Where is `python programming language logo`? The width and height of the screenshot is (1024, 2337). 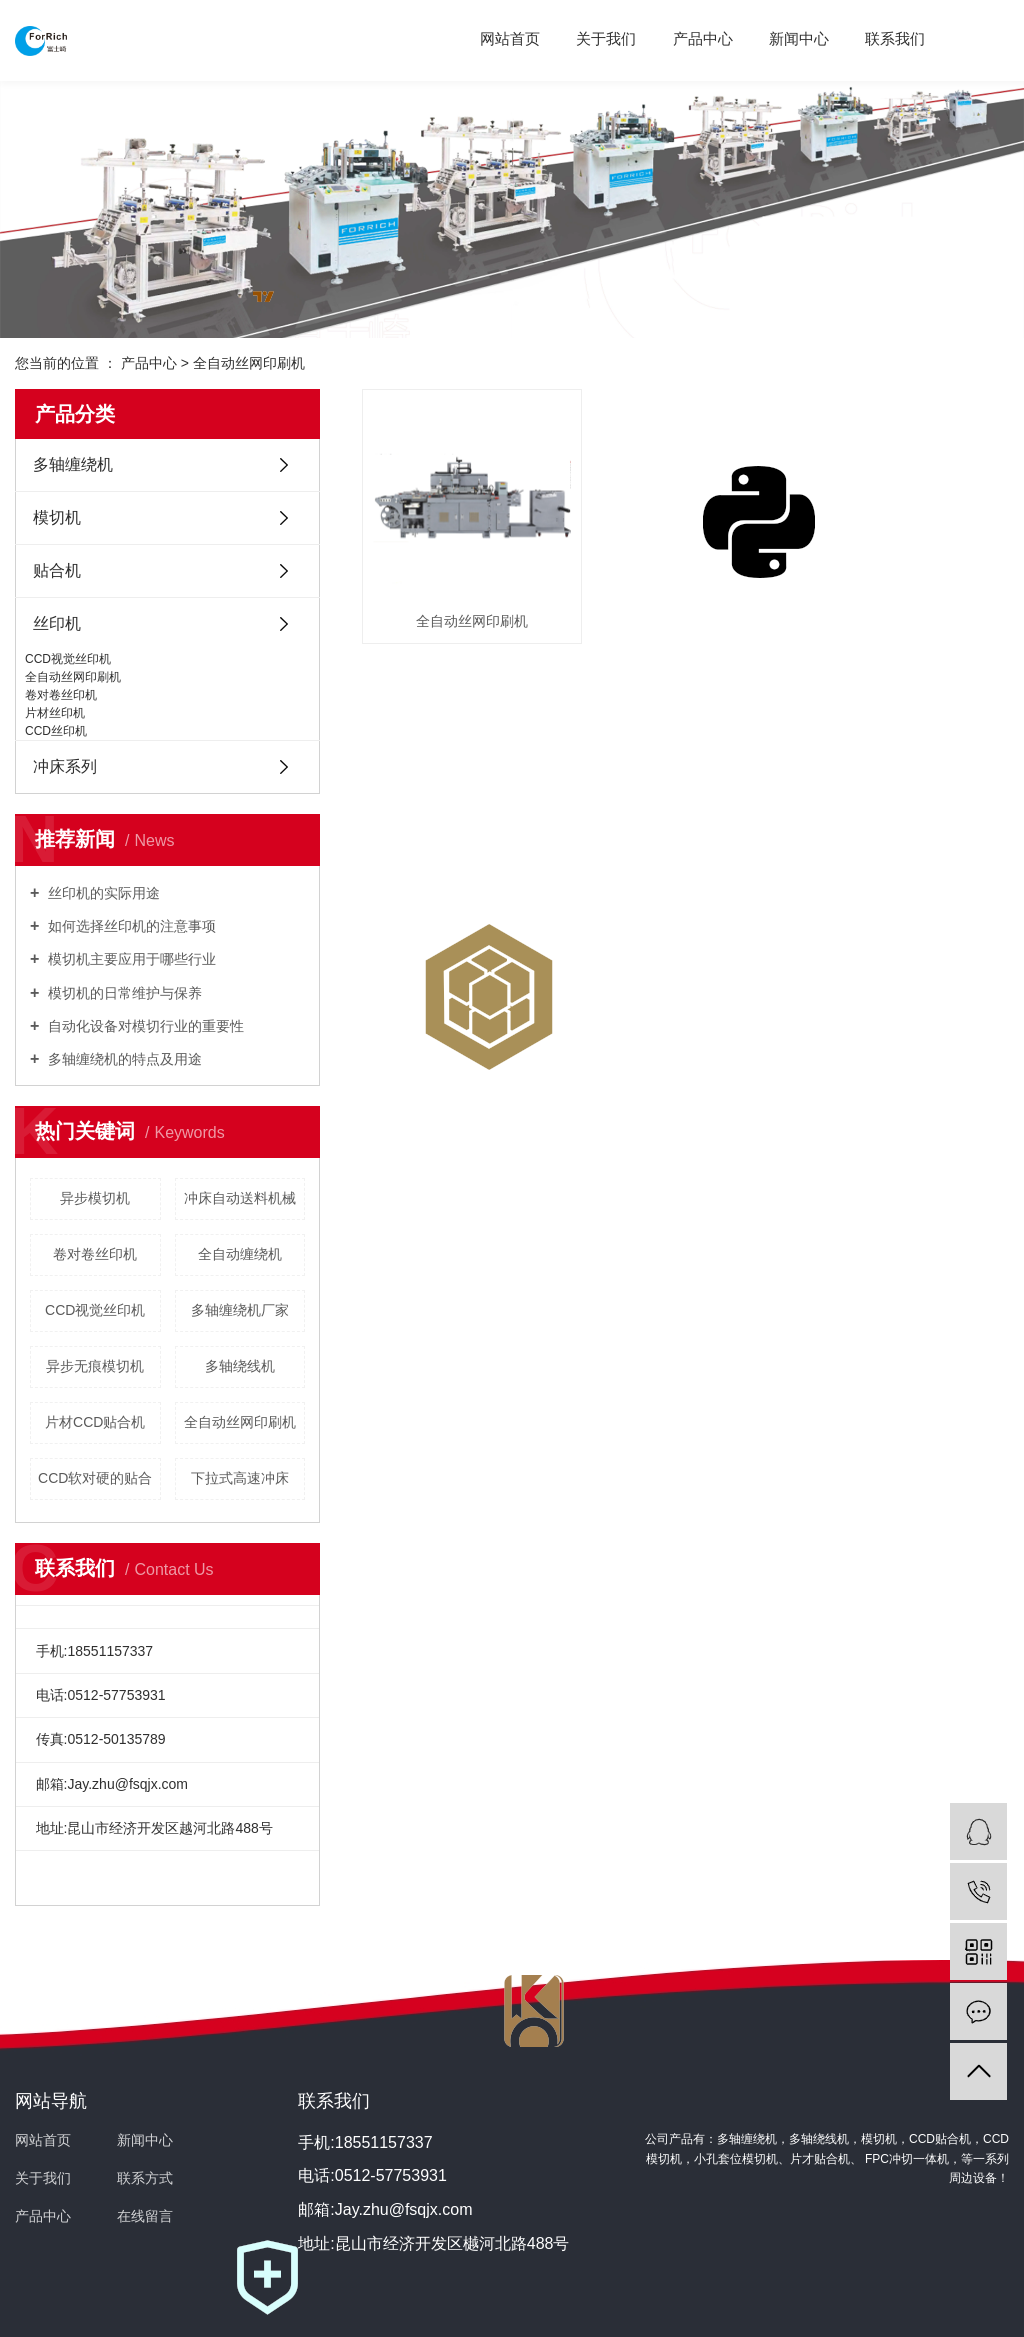 python programming language logo is located at coordinates (759, 522).